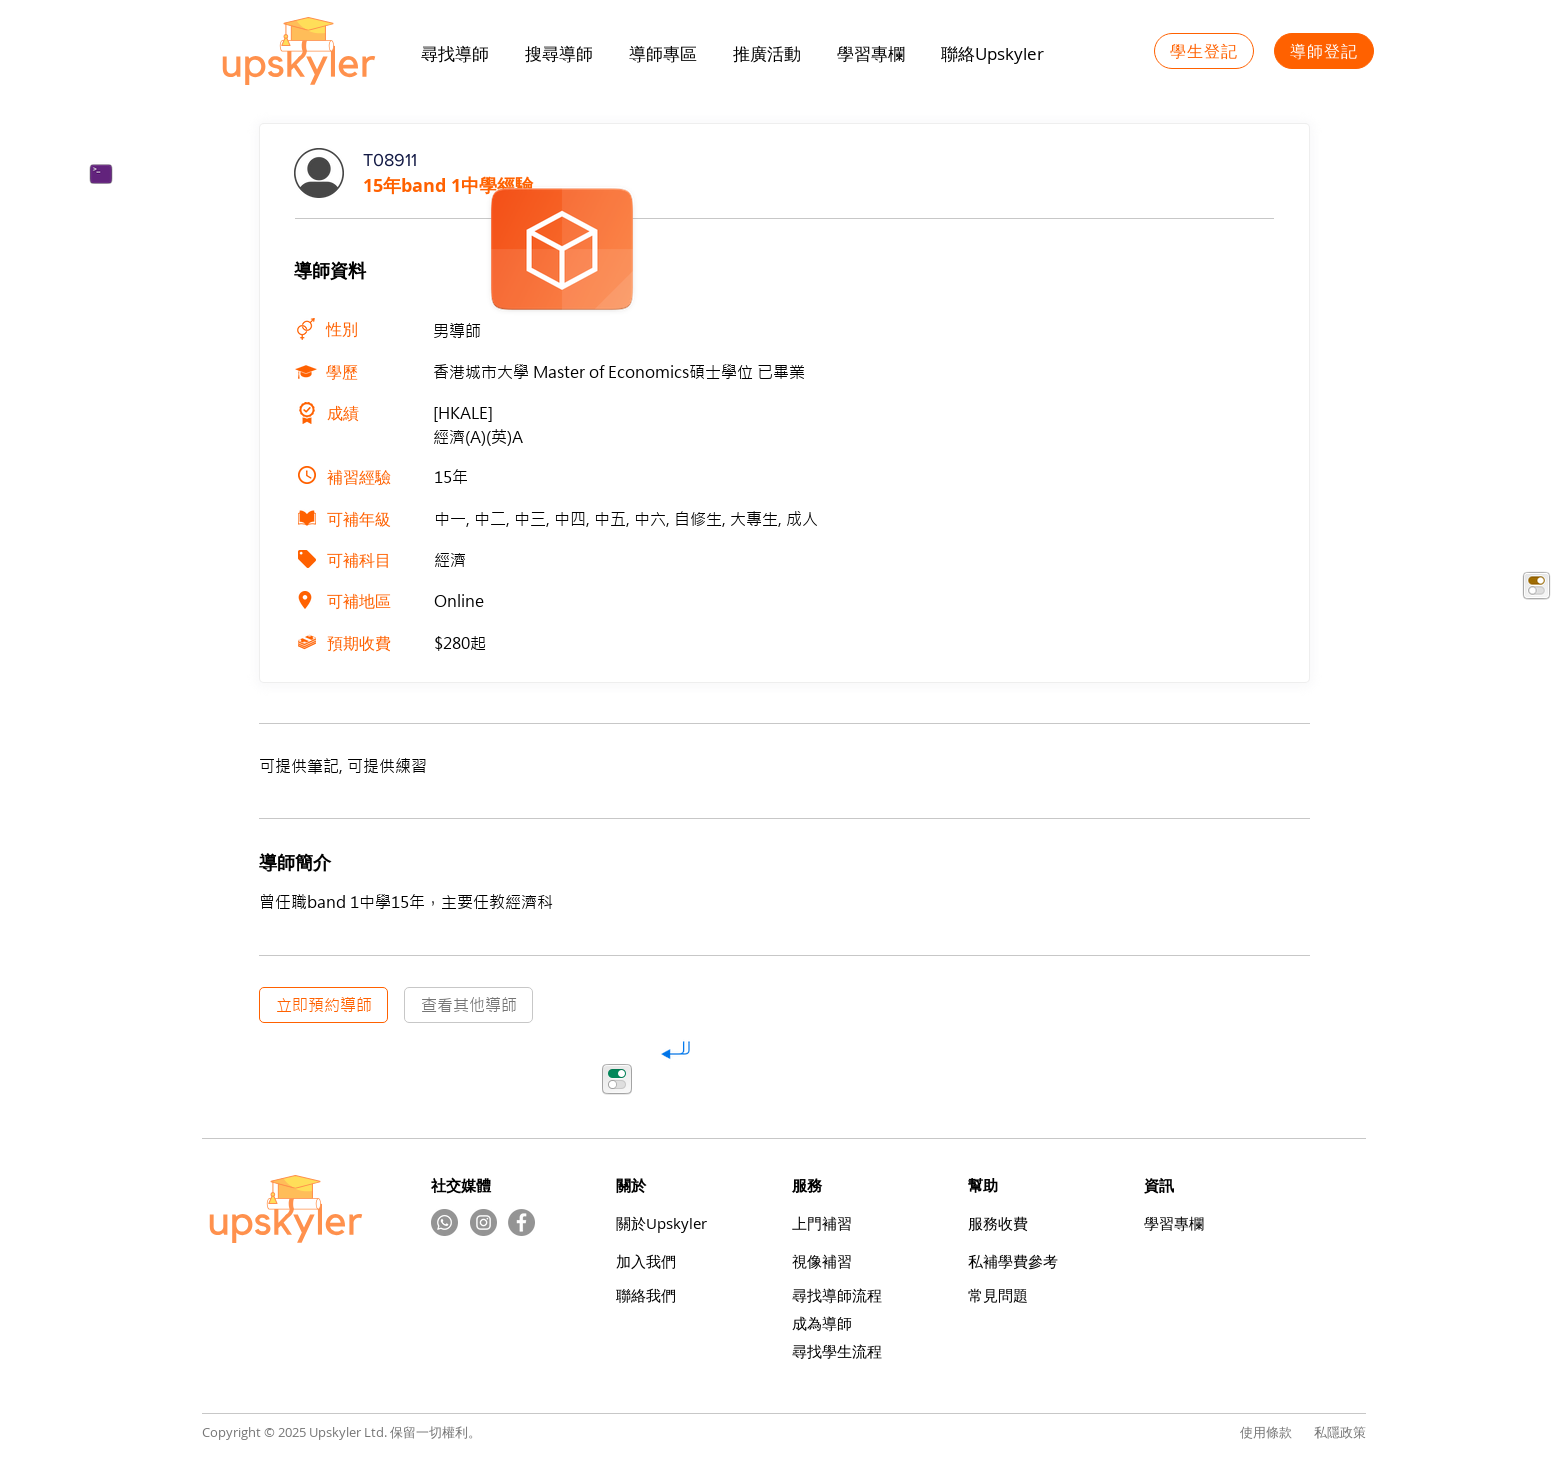 The width and height of the screenshot is (1568, 1471). Describe the element at coordinates (101, 174) in the screenshot. I see `open terminal with root/administrator privileges` at that location.